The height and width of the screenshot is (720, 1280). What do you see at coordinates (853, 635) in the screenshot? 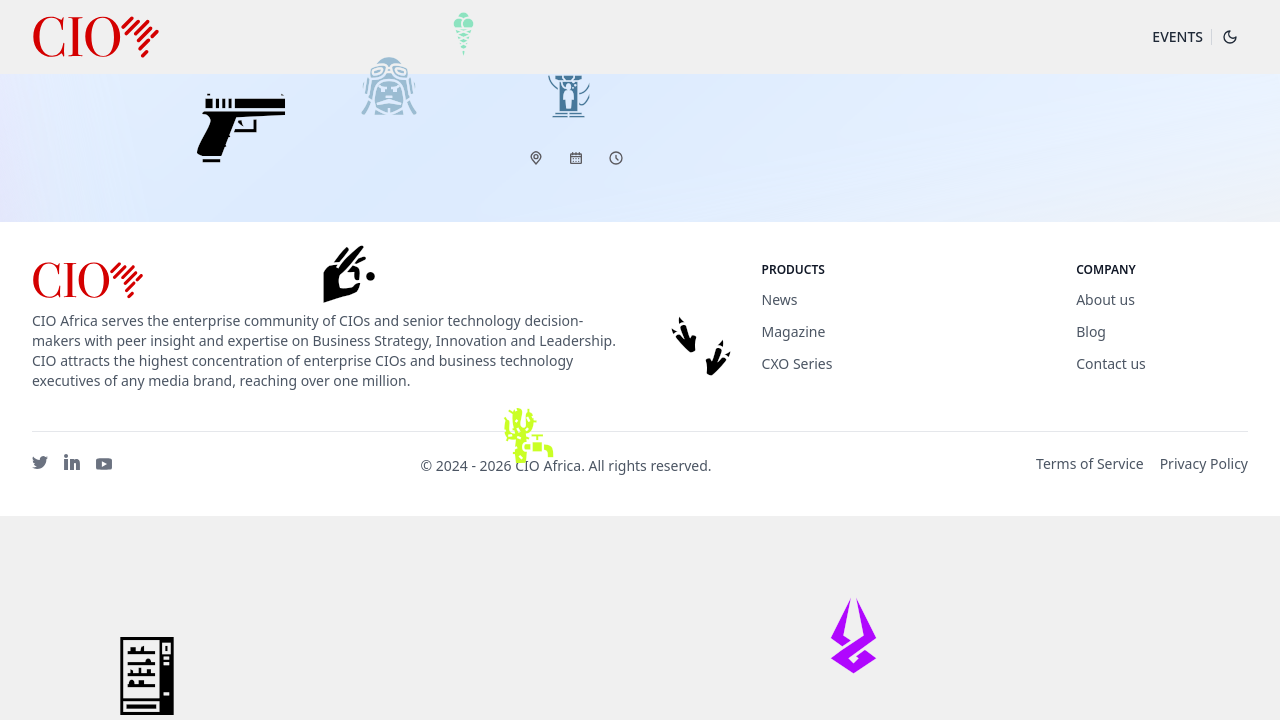
I see `hades or underworld themed game element` at bounding box center [853, 635].